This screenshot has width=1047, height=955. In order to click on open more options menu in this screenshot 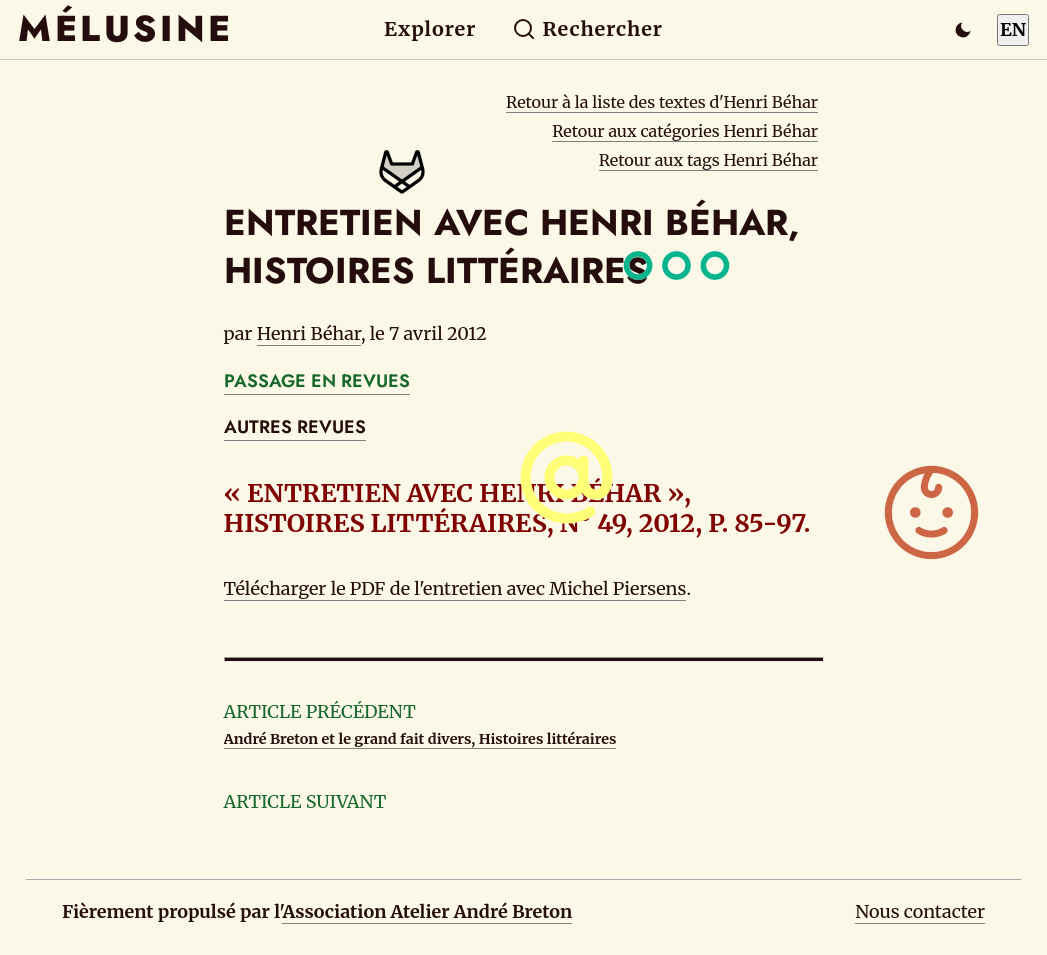, I will do `click(676, 265)`.